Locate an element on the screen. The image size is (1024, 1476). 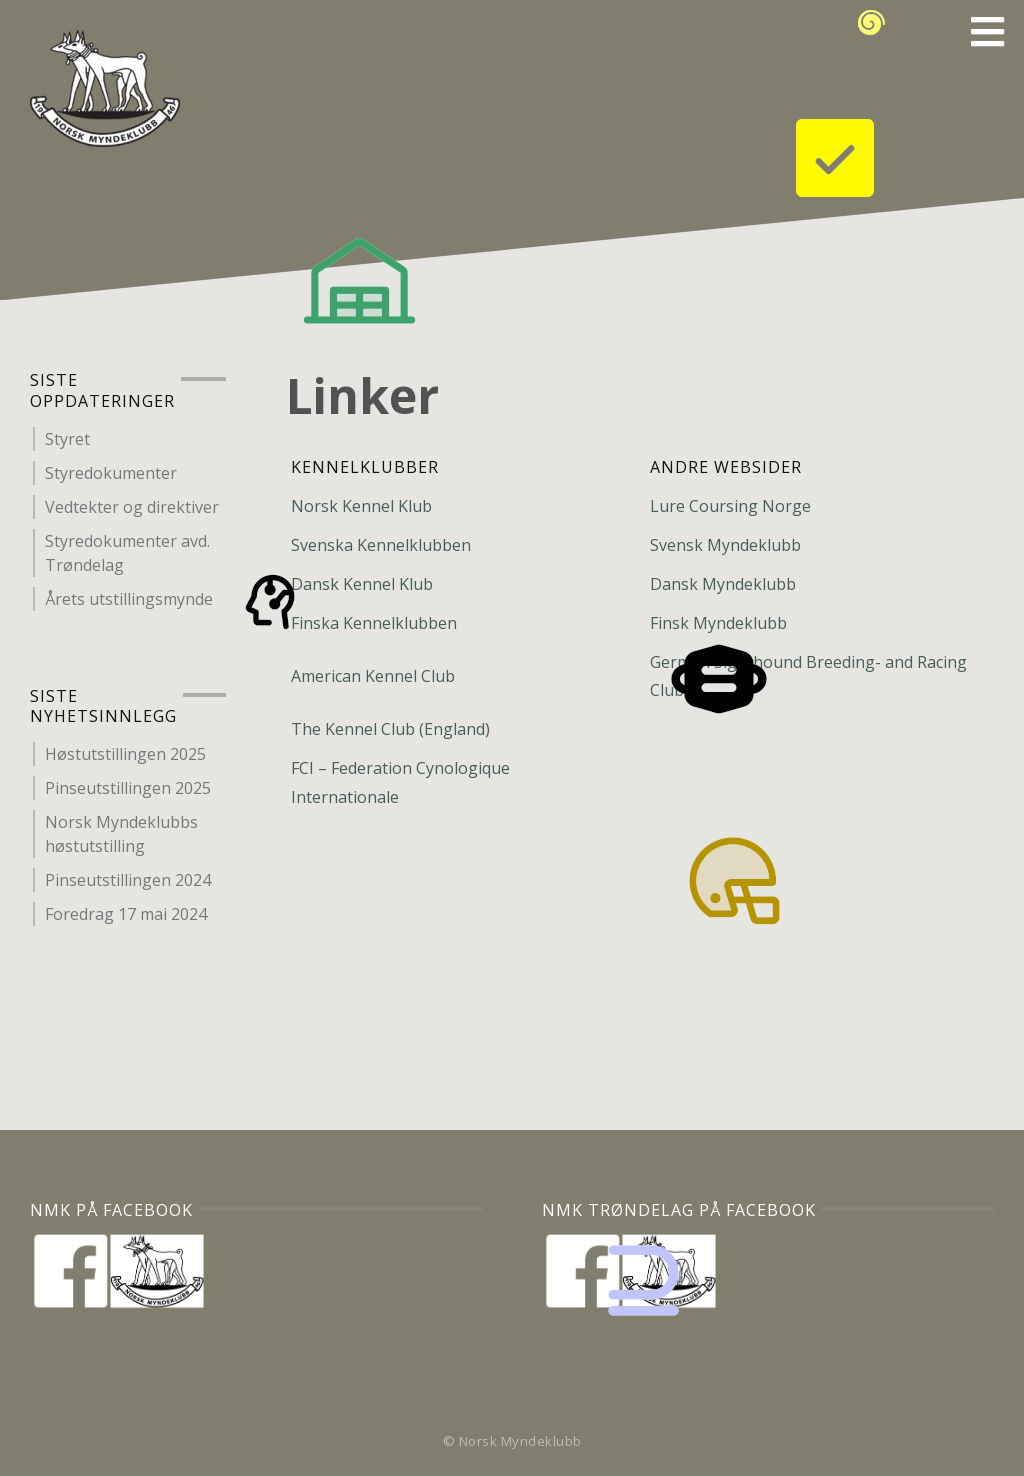
mark a task as complete is located at coordinates (835, 158).